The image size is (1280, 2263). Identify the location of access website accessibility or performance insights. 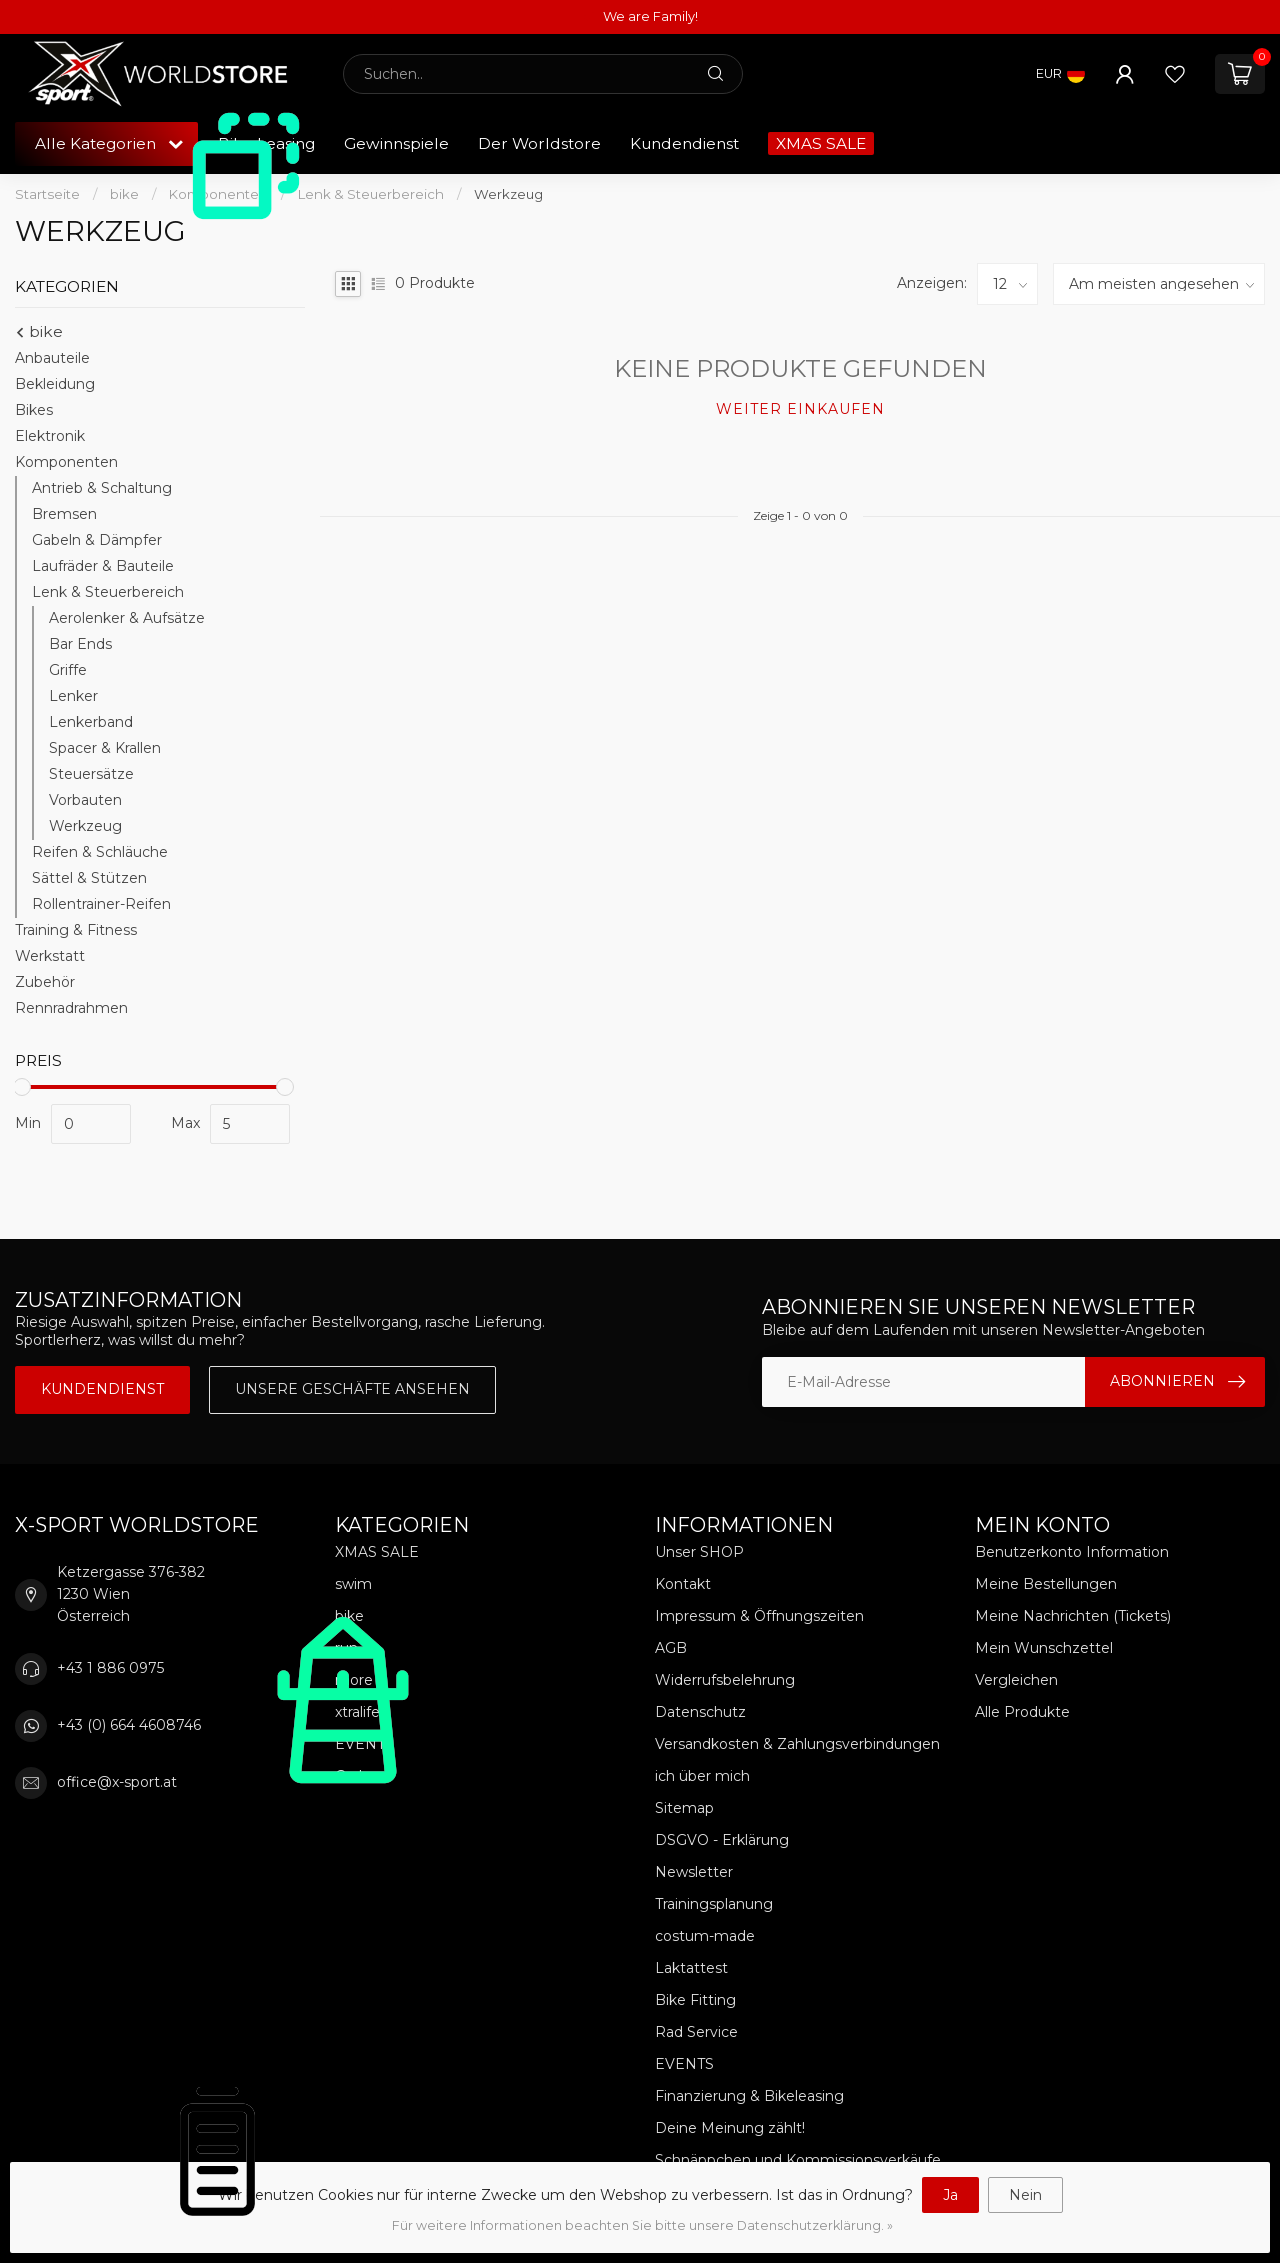
(343, 1706).